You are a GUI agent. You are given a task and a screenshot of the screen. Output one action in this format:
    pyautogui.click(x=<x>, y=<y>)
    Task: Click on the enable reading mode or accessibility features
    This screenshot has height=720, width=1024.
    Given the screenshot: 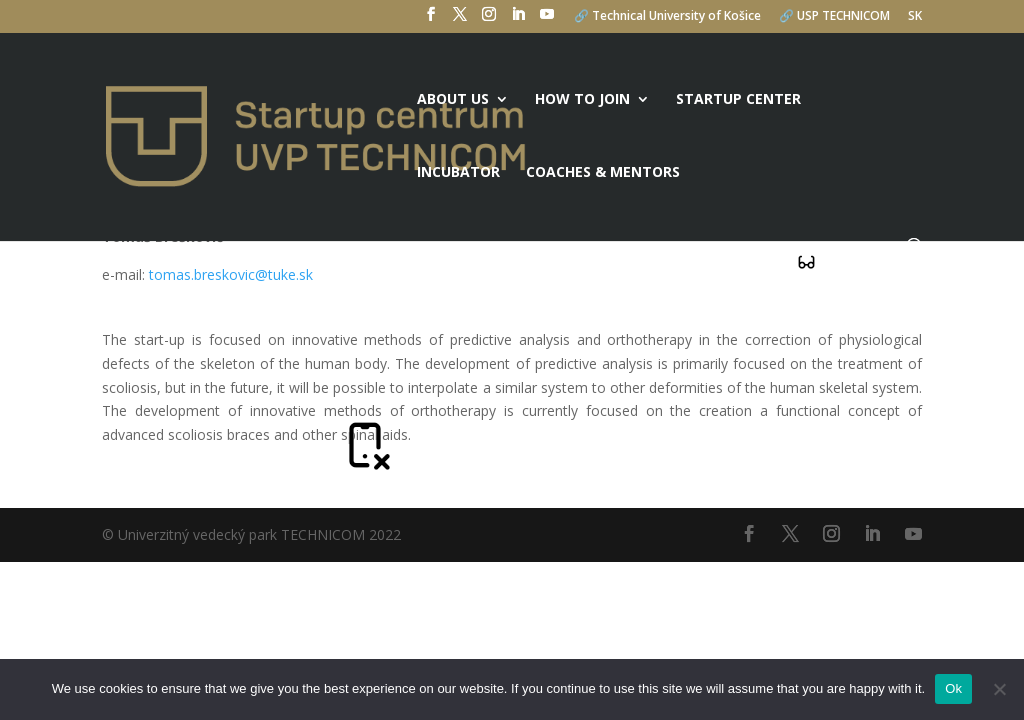 What is the action you would take?
    pyautogui.click(x=806, y=262)
    